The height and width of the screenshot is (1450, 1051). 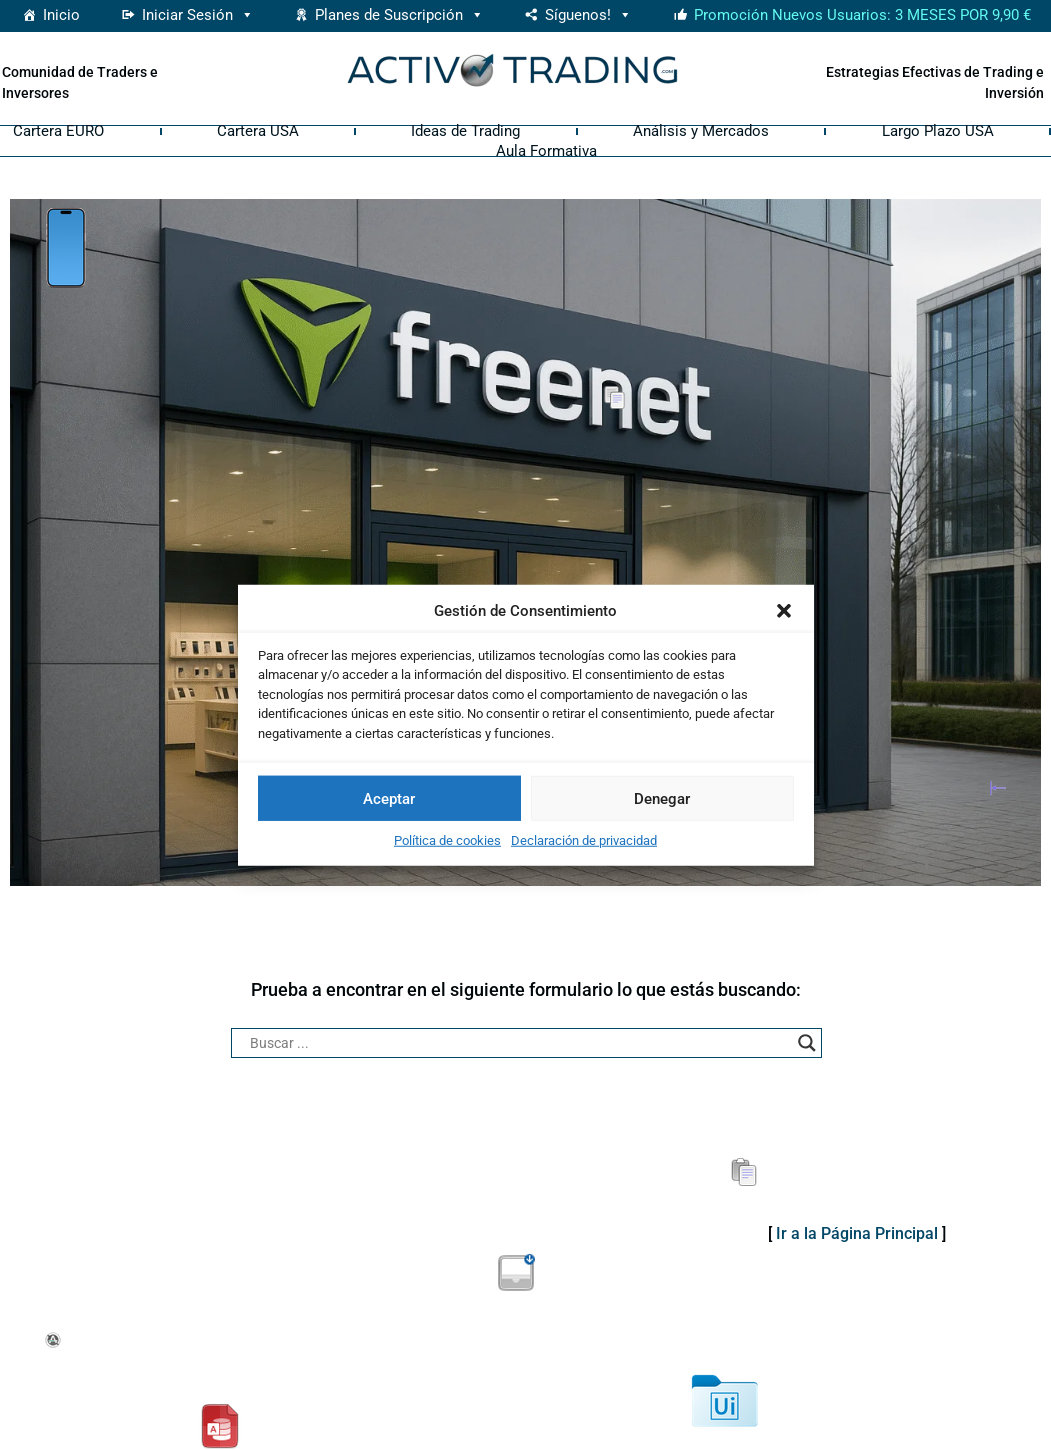 What do you see at coordinates (744, 1172) in the screenshot?
I see `paste copied content from clipboard` at bounding box center [744, 1172].